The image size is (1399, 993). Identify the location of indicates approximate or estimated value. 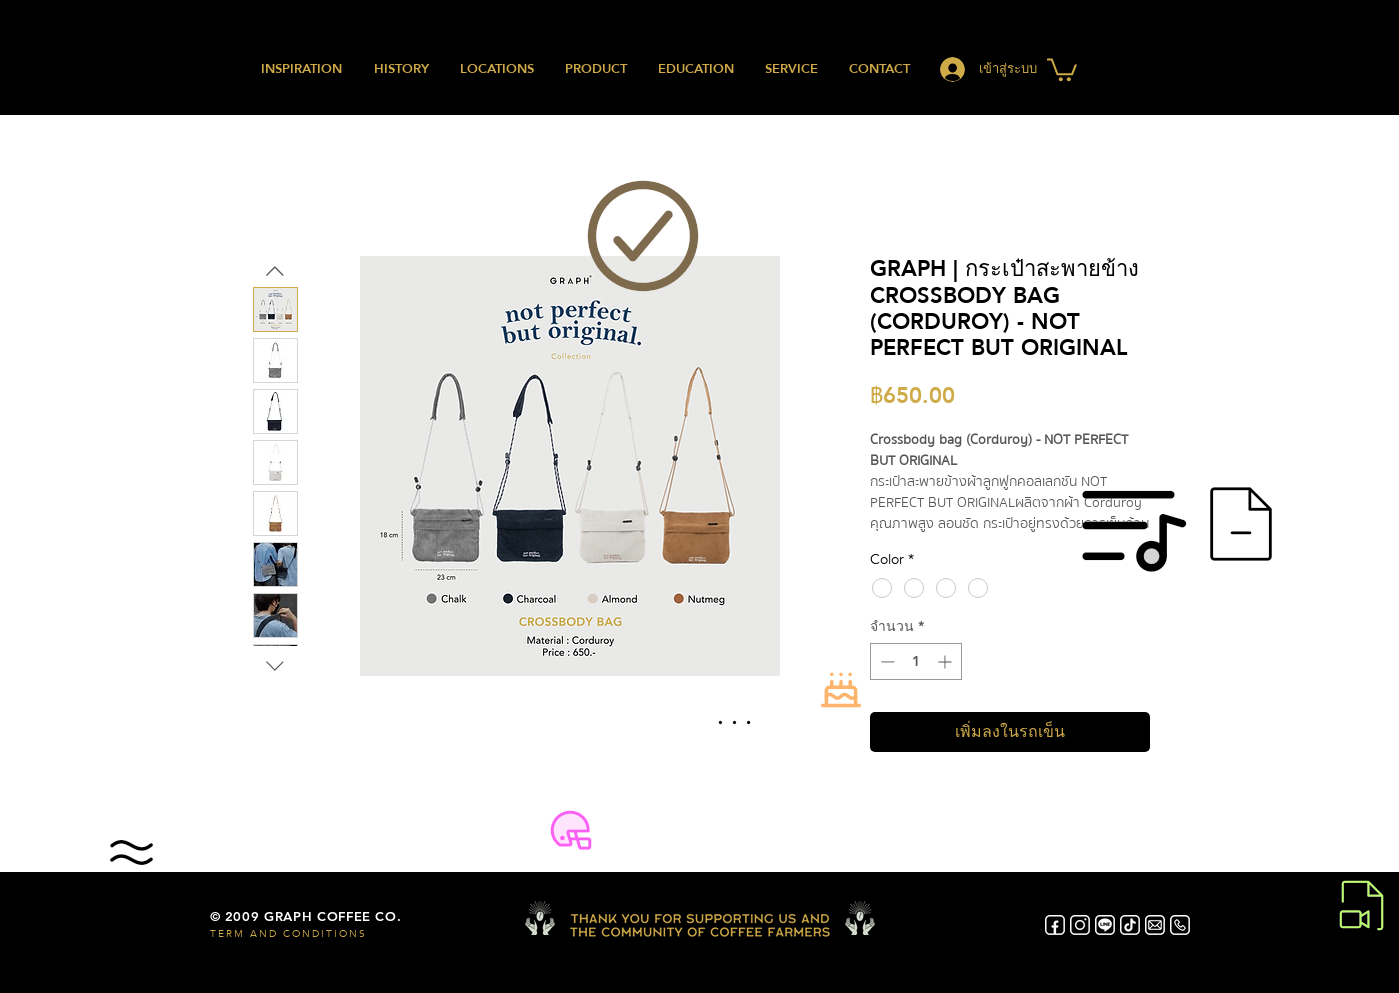
(131, 852).